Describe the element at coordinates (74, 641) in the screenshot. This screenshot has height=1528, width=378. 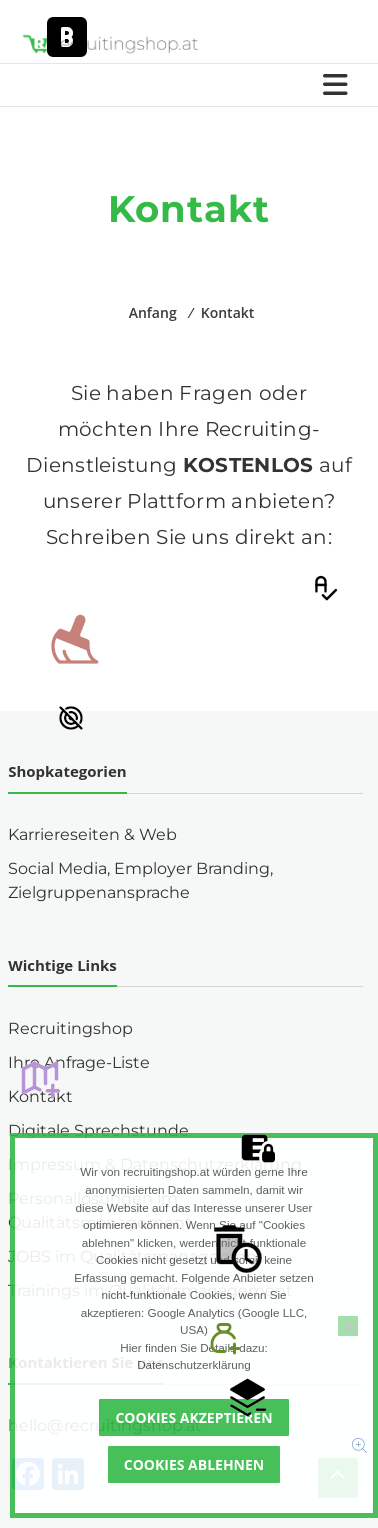
I see `clear or sweep away items` at that location.